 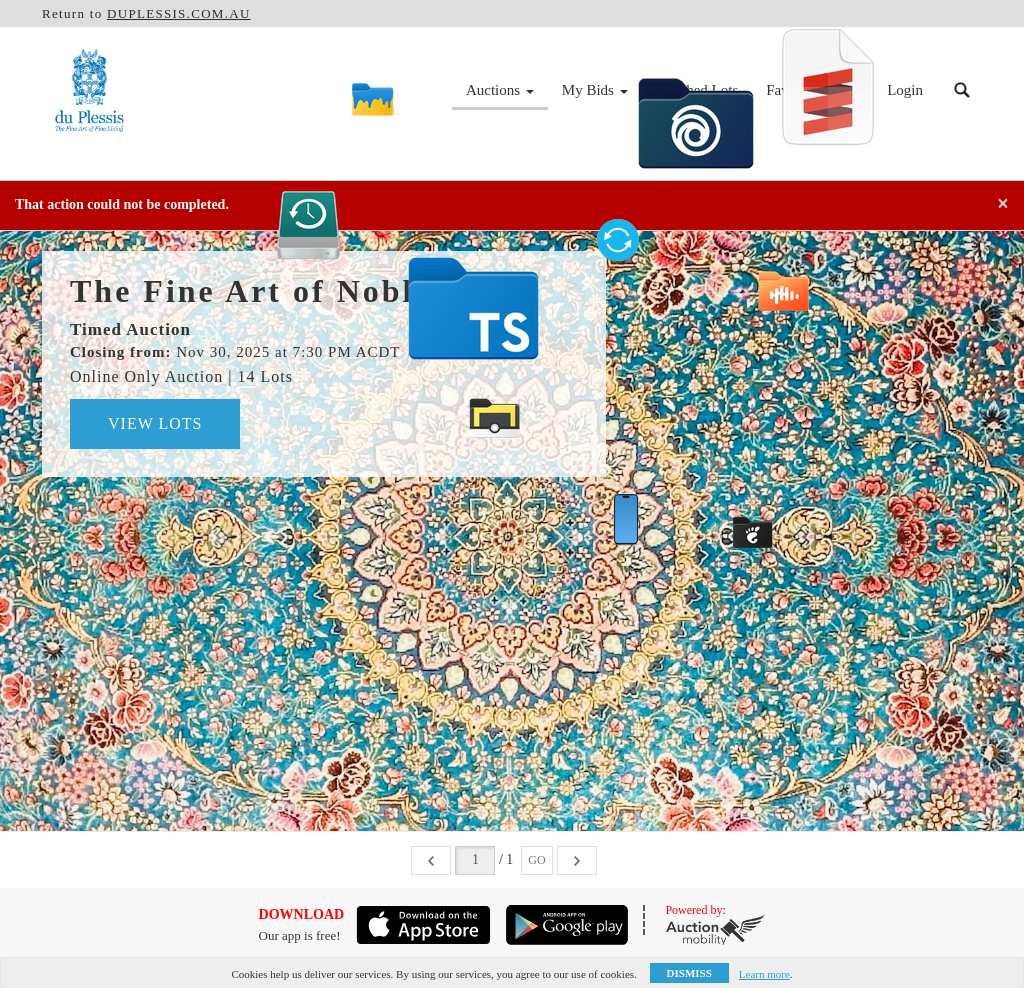 What do you see at coordinates (626, 520) in the screenshot?
I see `iPhone 16 device icon` at bounding box center [626, 520].